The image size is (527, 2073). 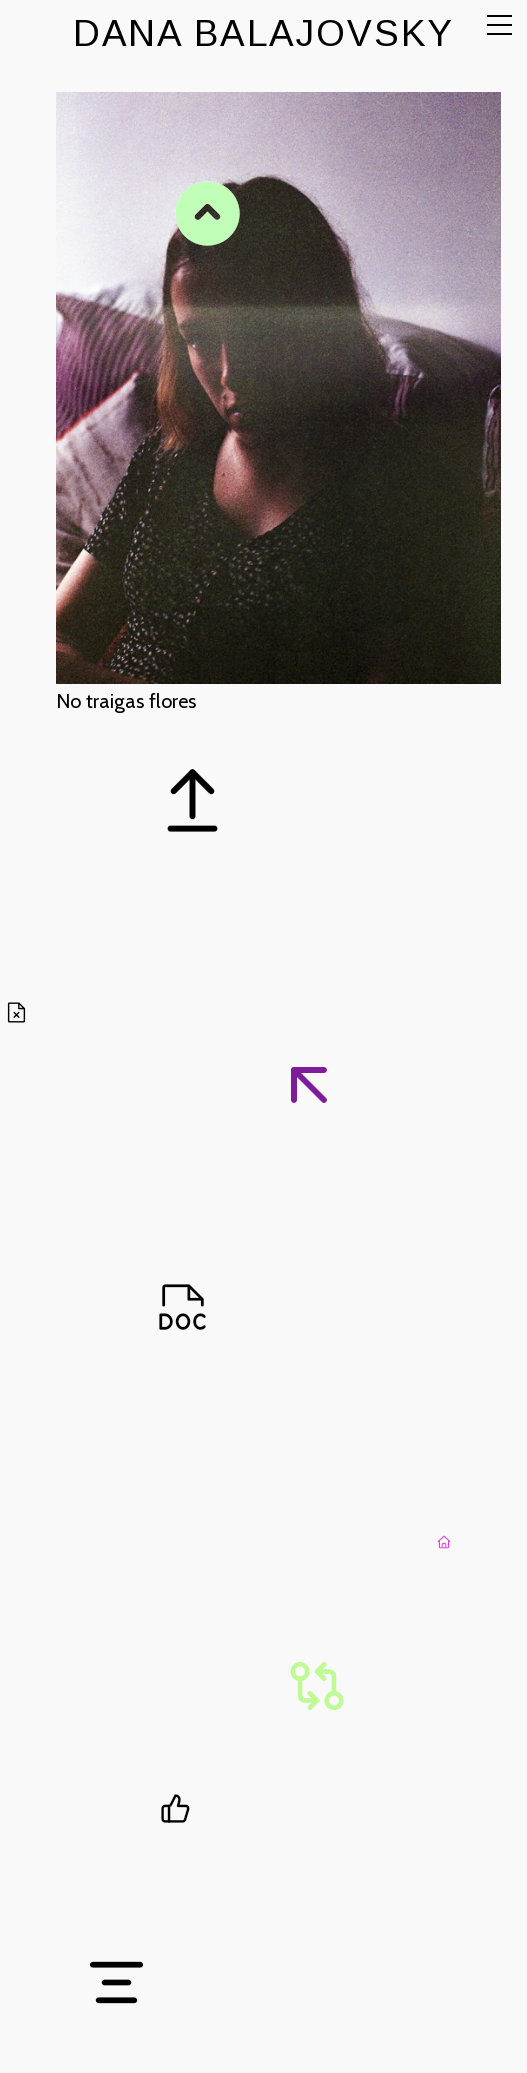 What do you see at coordinates (192, 800) in the screenshot?
I see `upload a file or document` at bounding box center [192, 800].